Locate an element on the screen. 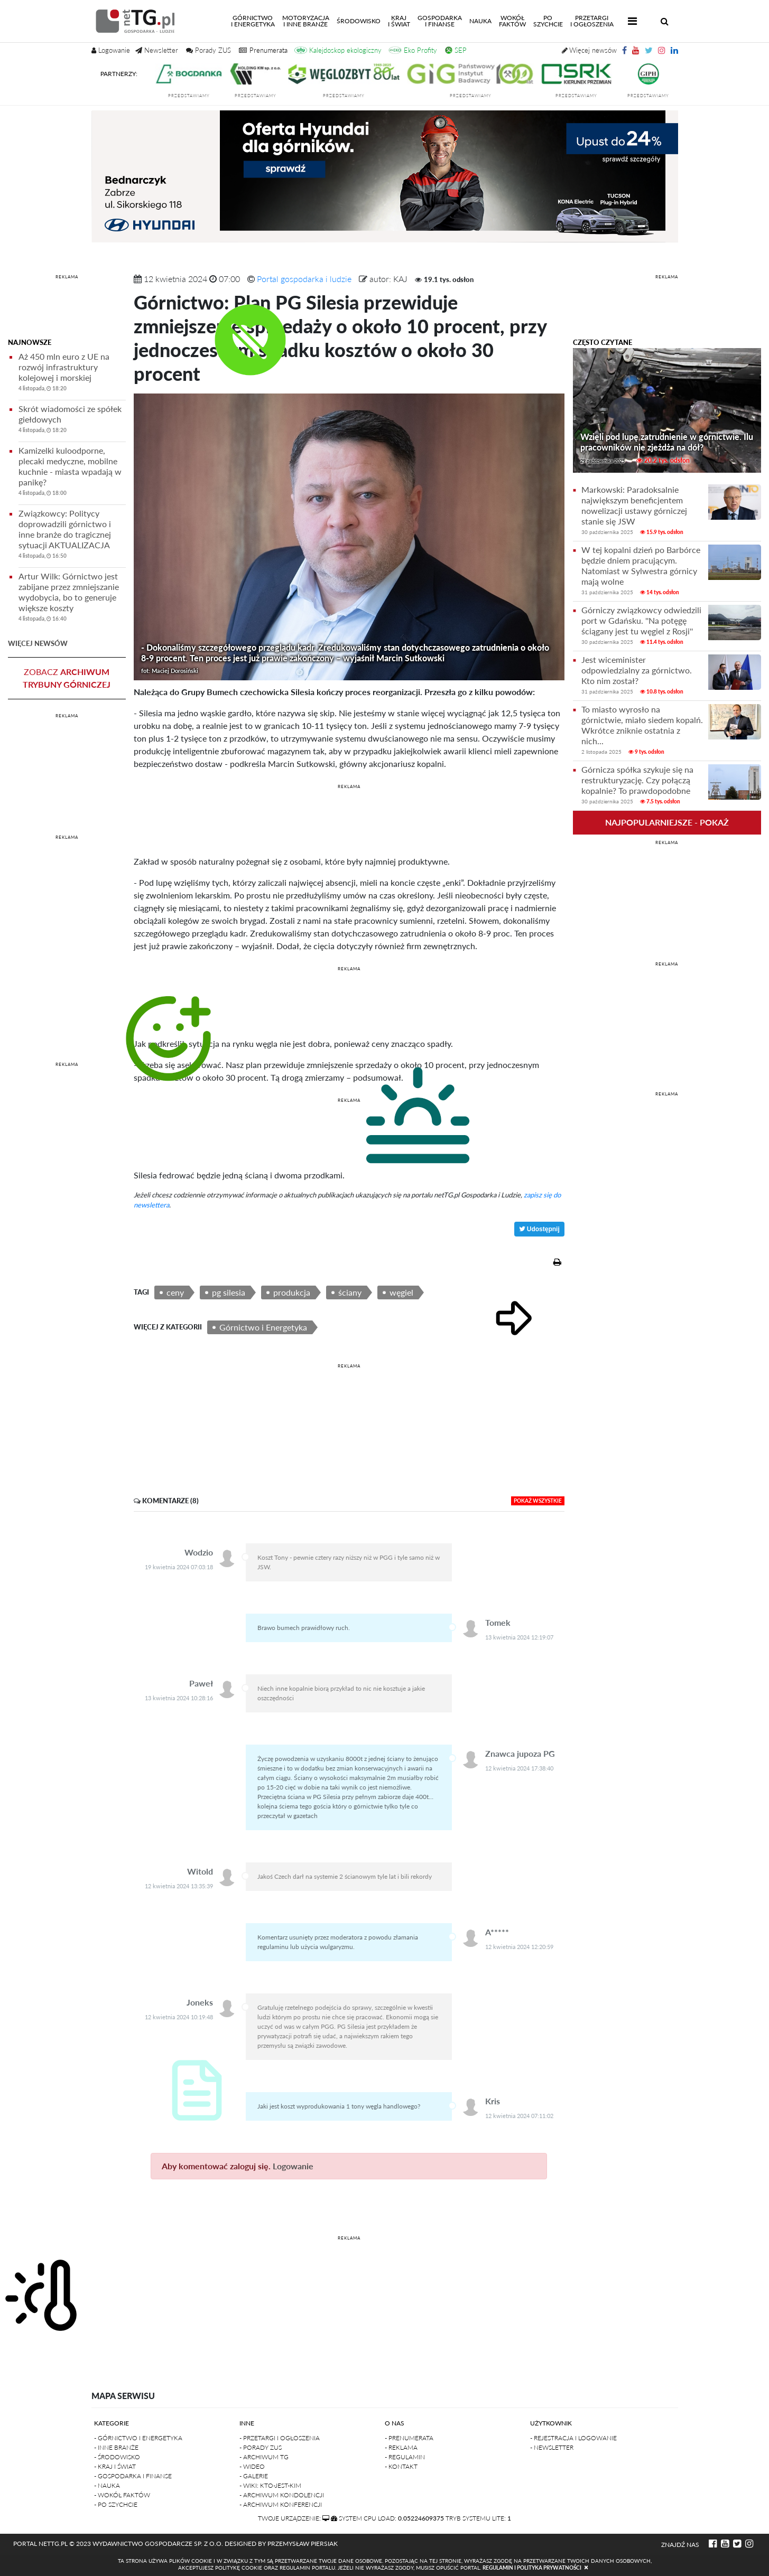 This screenshot has width=769, height=2576. indicates hazy or foggy weather conditions is located at coordinates (418, 1116).